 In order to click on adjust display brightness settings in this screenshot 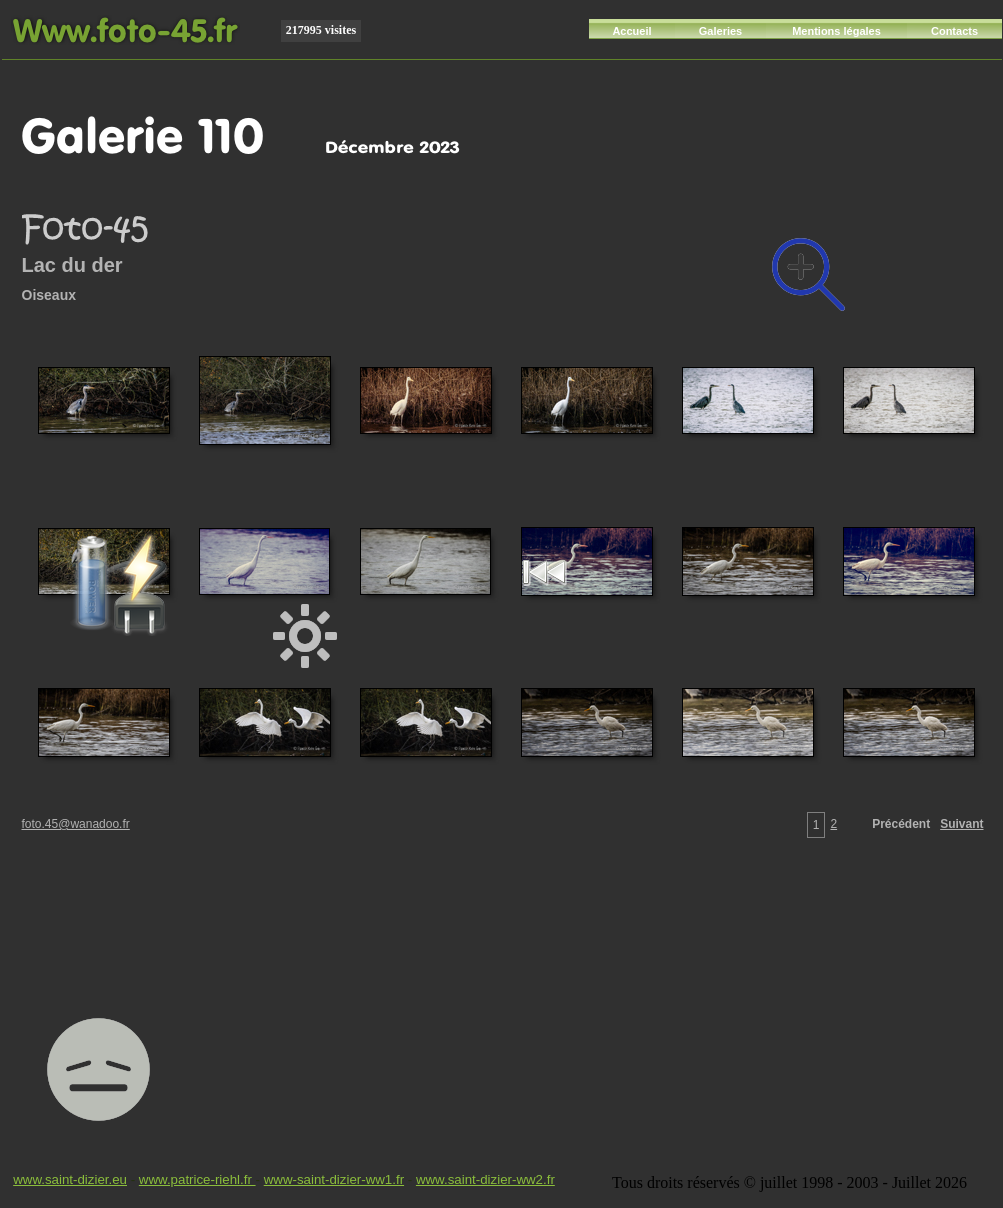, I will do `click(305, 636)`.